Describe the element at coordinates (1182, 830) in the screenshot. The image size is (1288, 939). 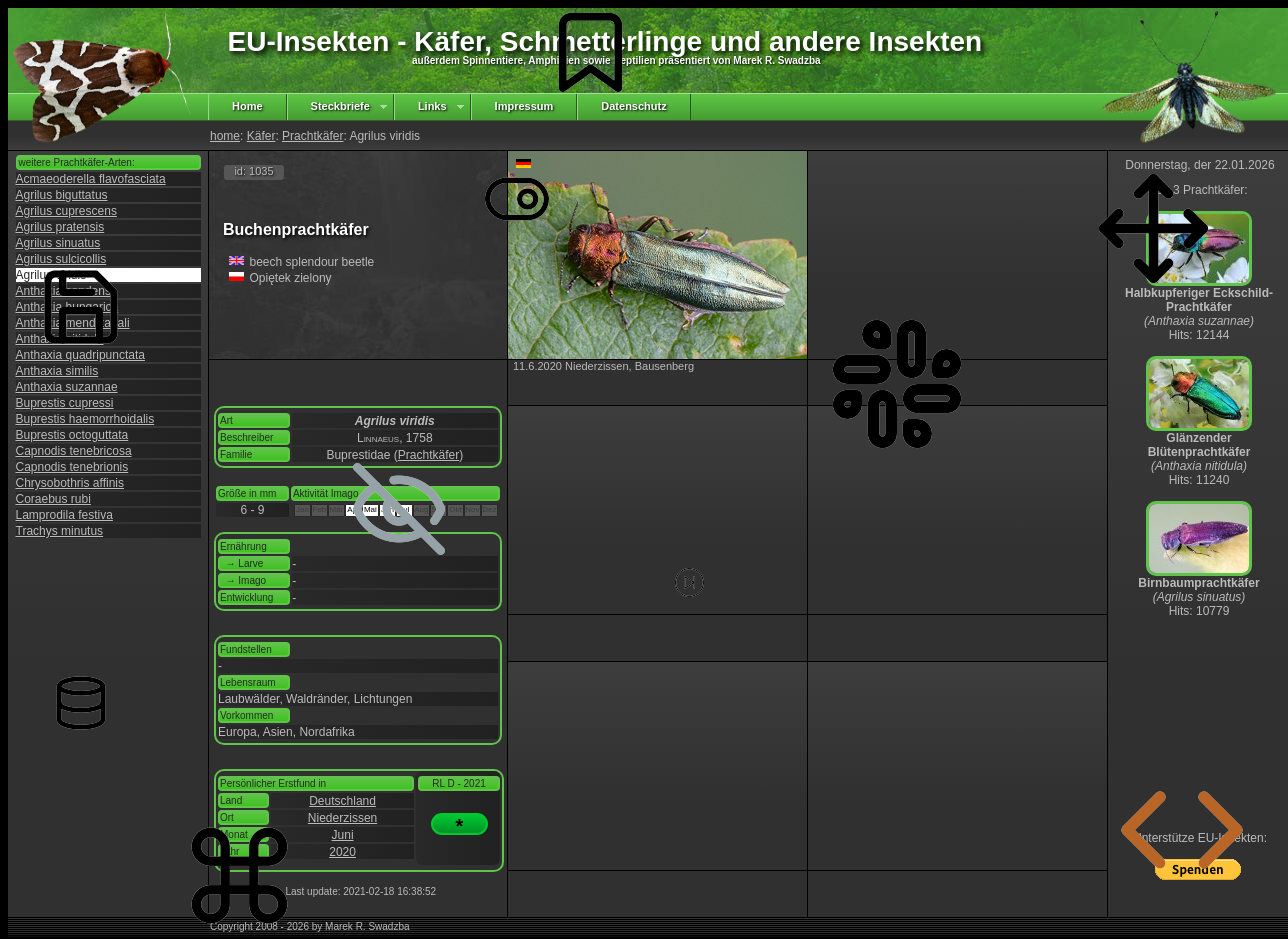
I see `view or edit source code` at that location.